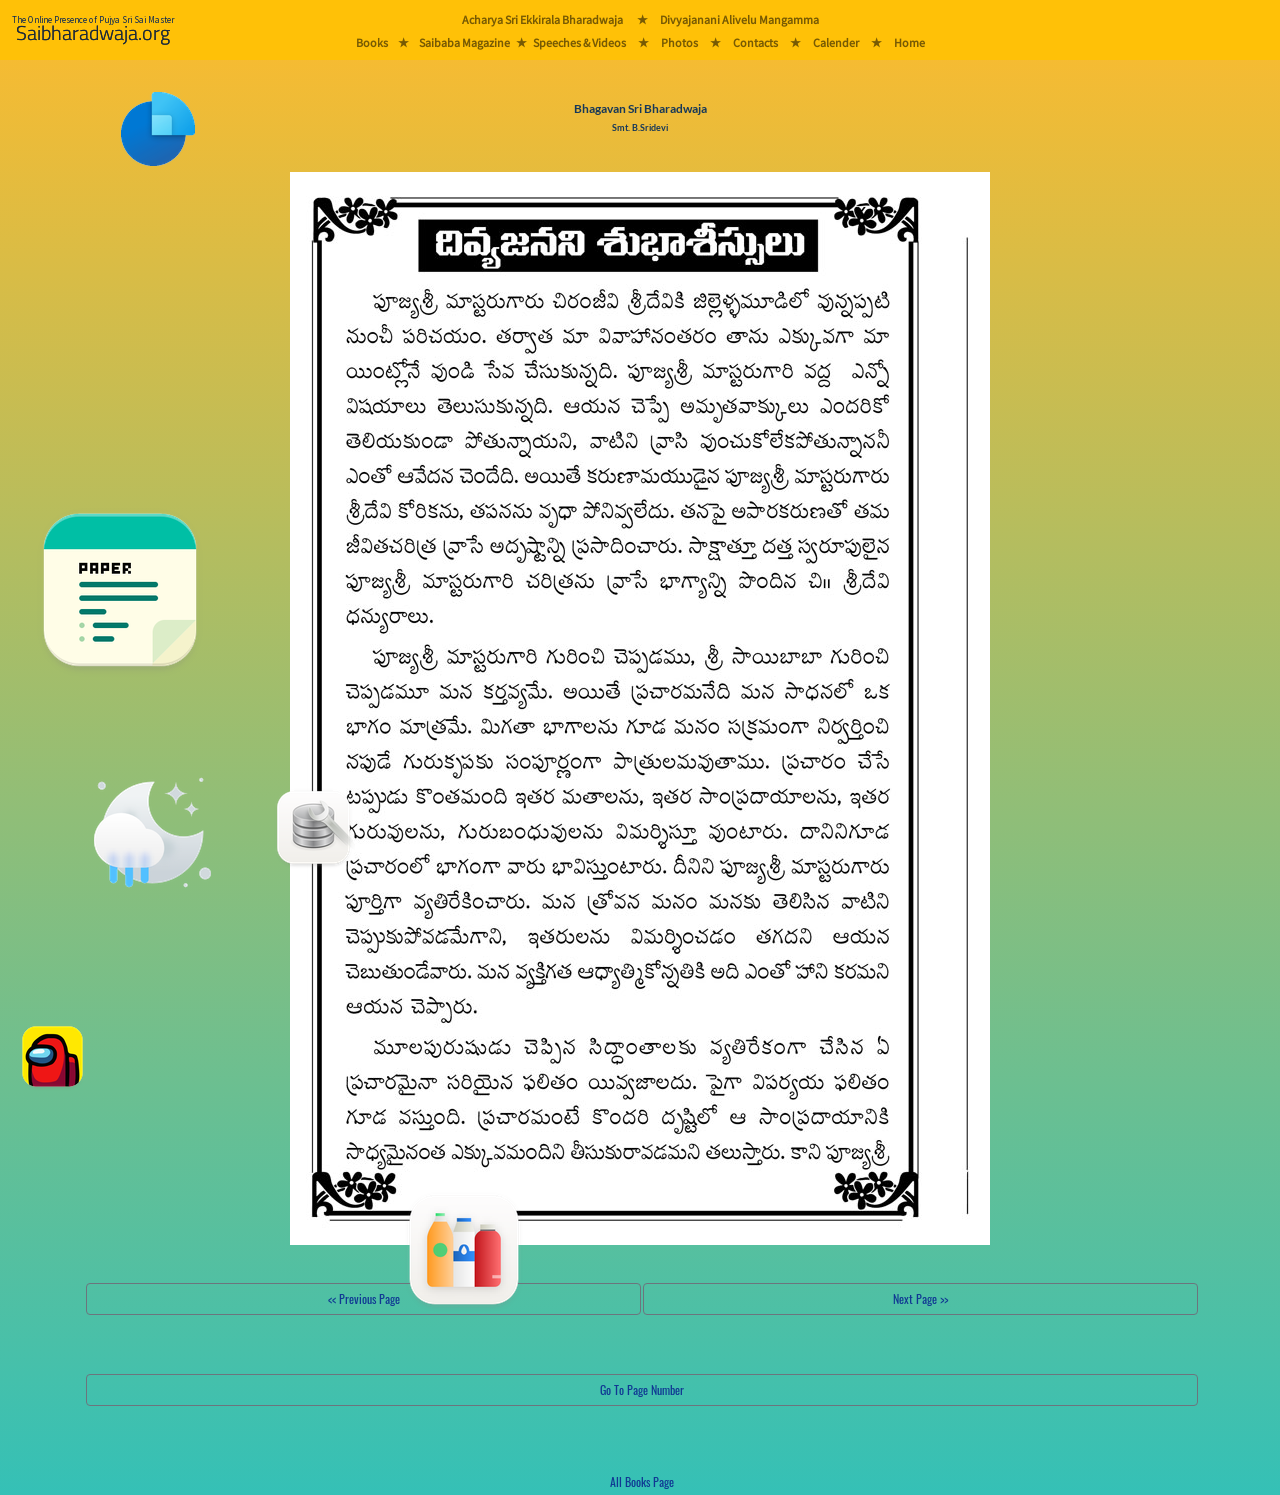 The height and width of the screenshot is (1495, 1280). I want to click on open Bottles app to run Windows software, so click(464, 1250).